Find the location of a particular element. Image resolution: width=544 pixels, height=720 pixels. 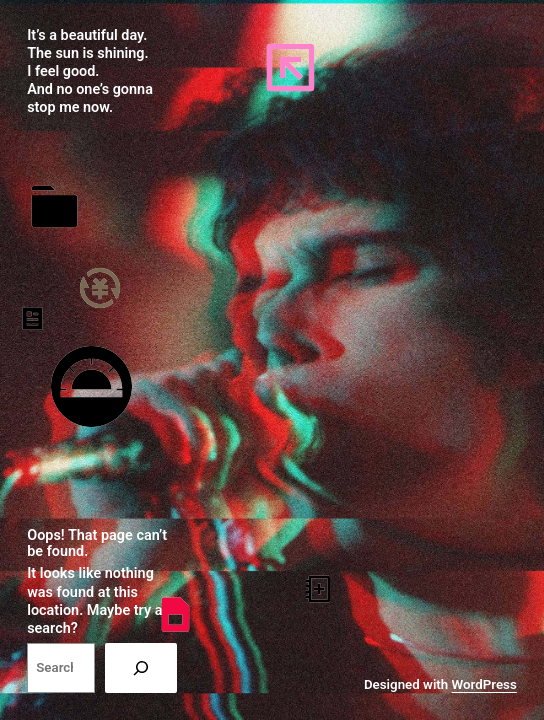

view article or document is located at coordinates (32, 318).